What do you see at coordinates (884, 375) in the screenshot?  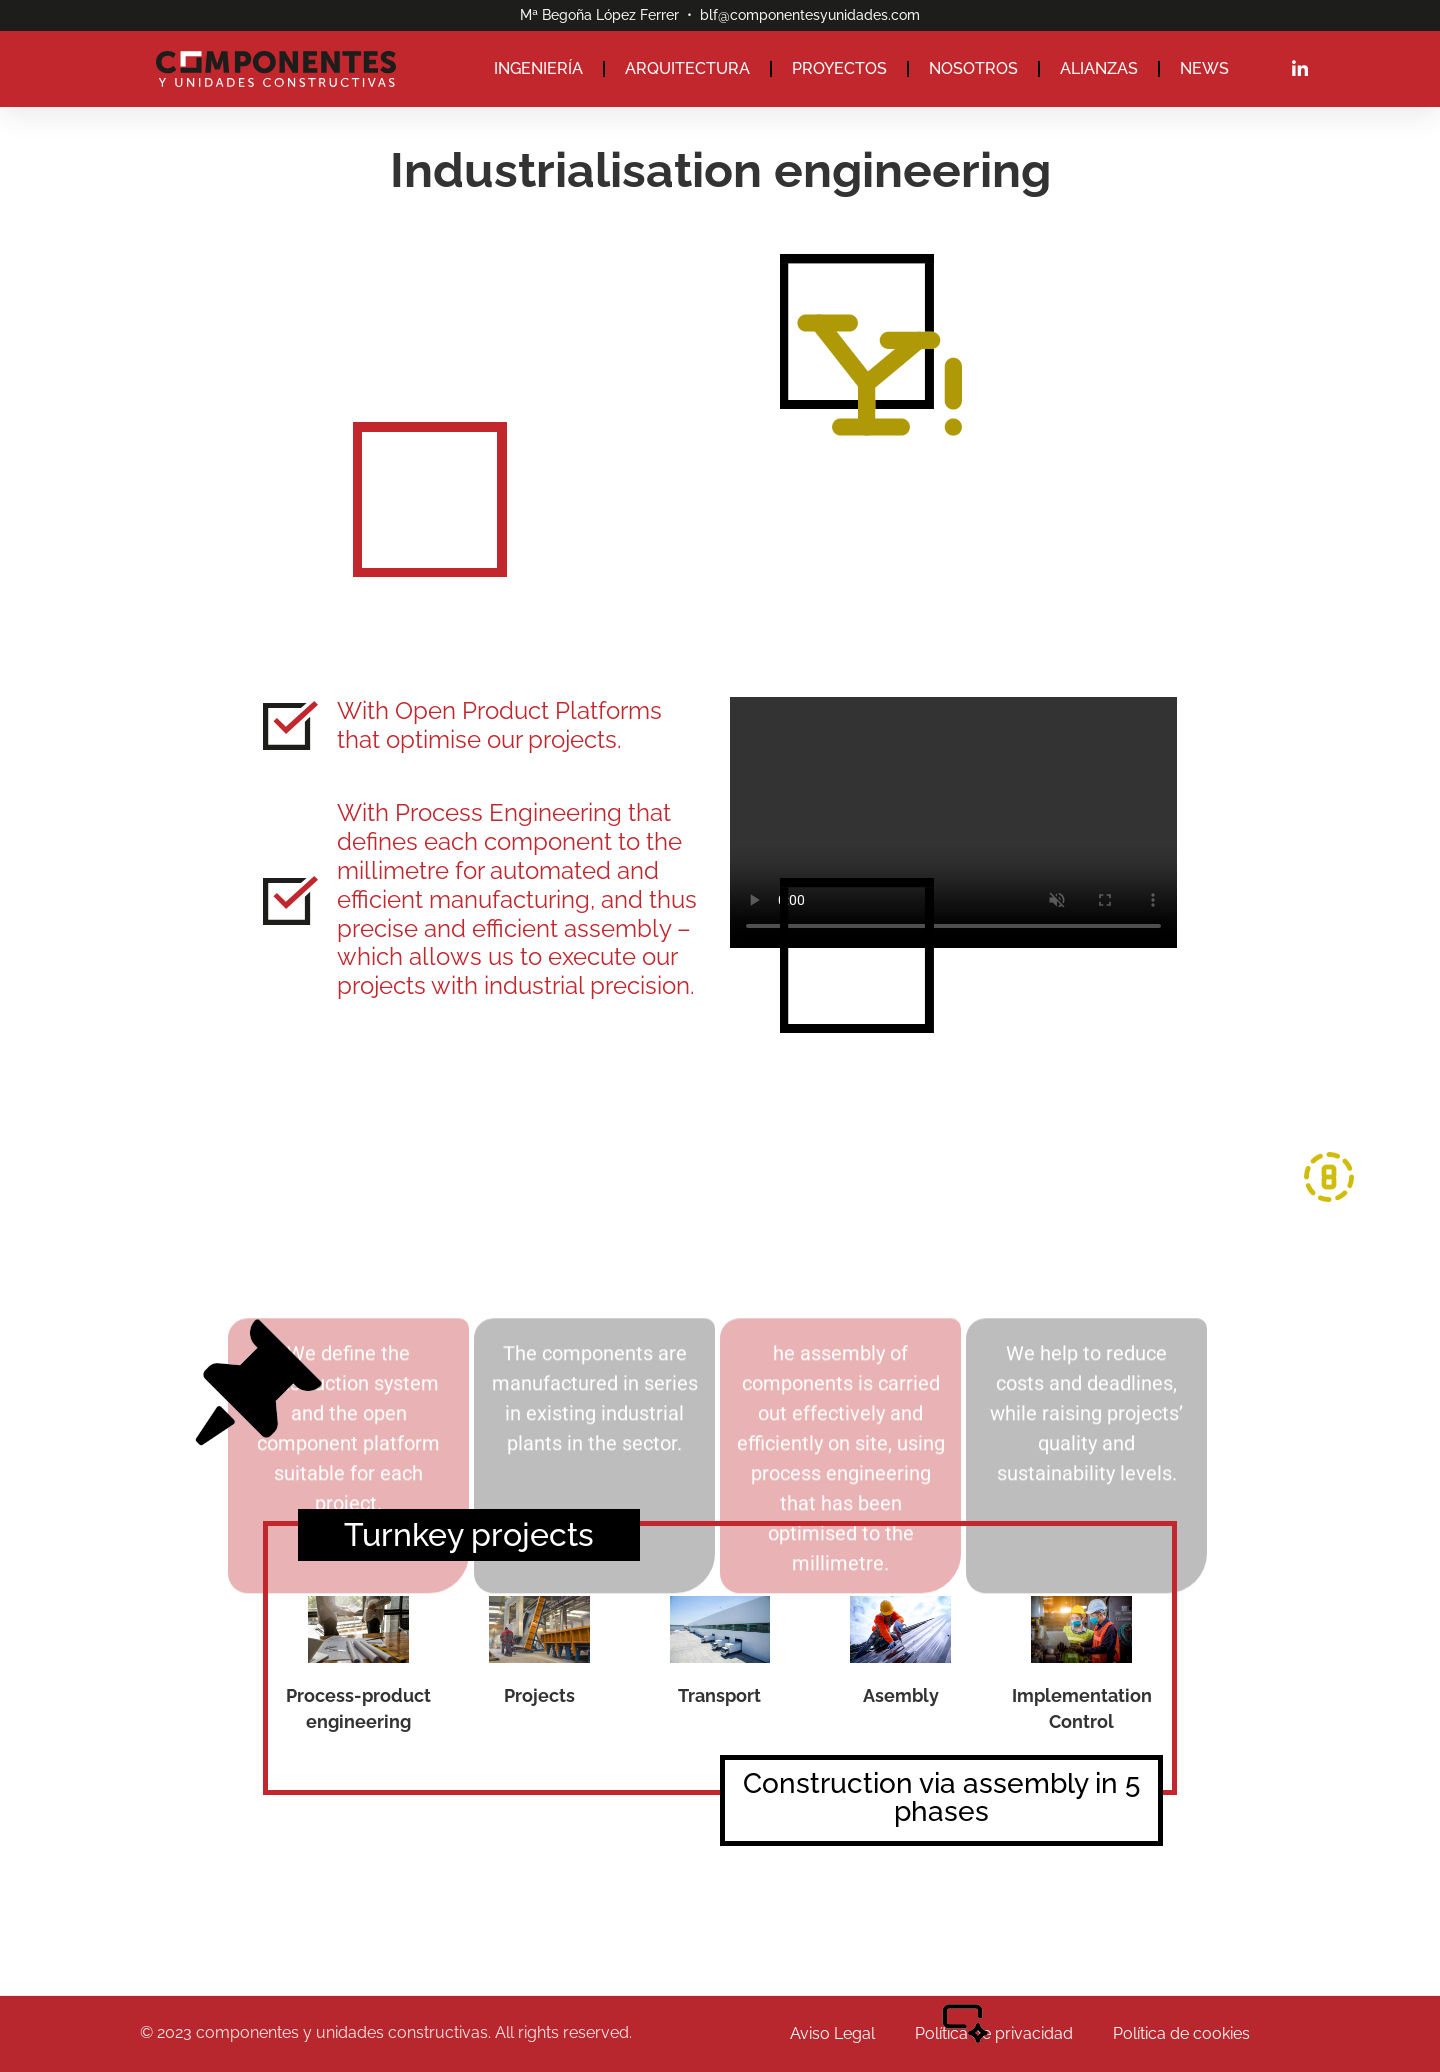 I see `link to Yahoo account` at bounding box center [884, 375].